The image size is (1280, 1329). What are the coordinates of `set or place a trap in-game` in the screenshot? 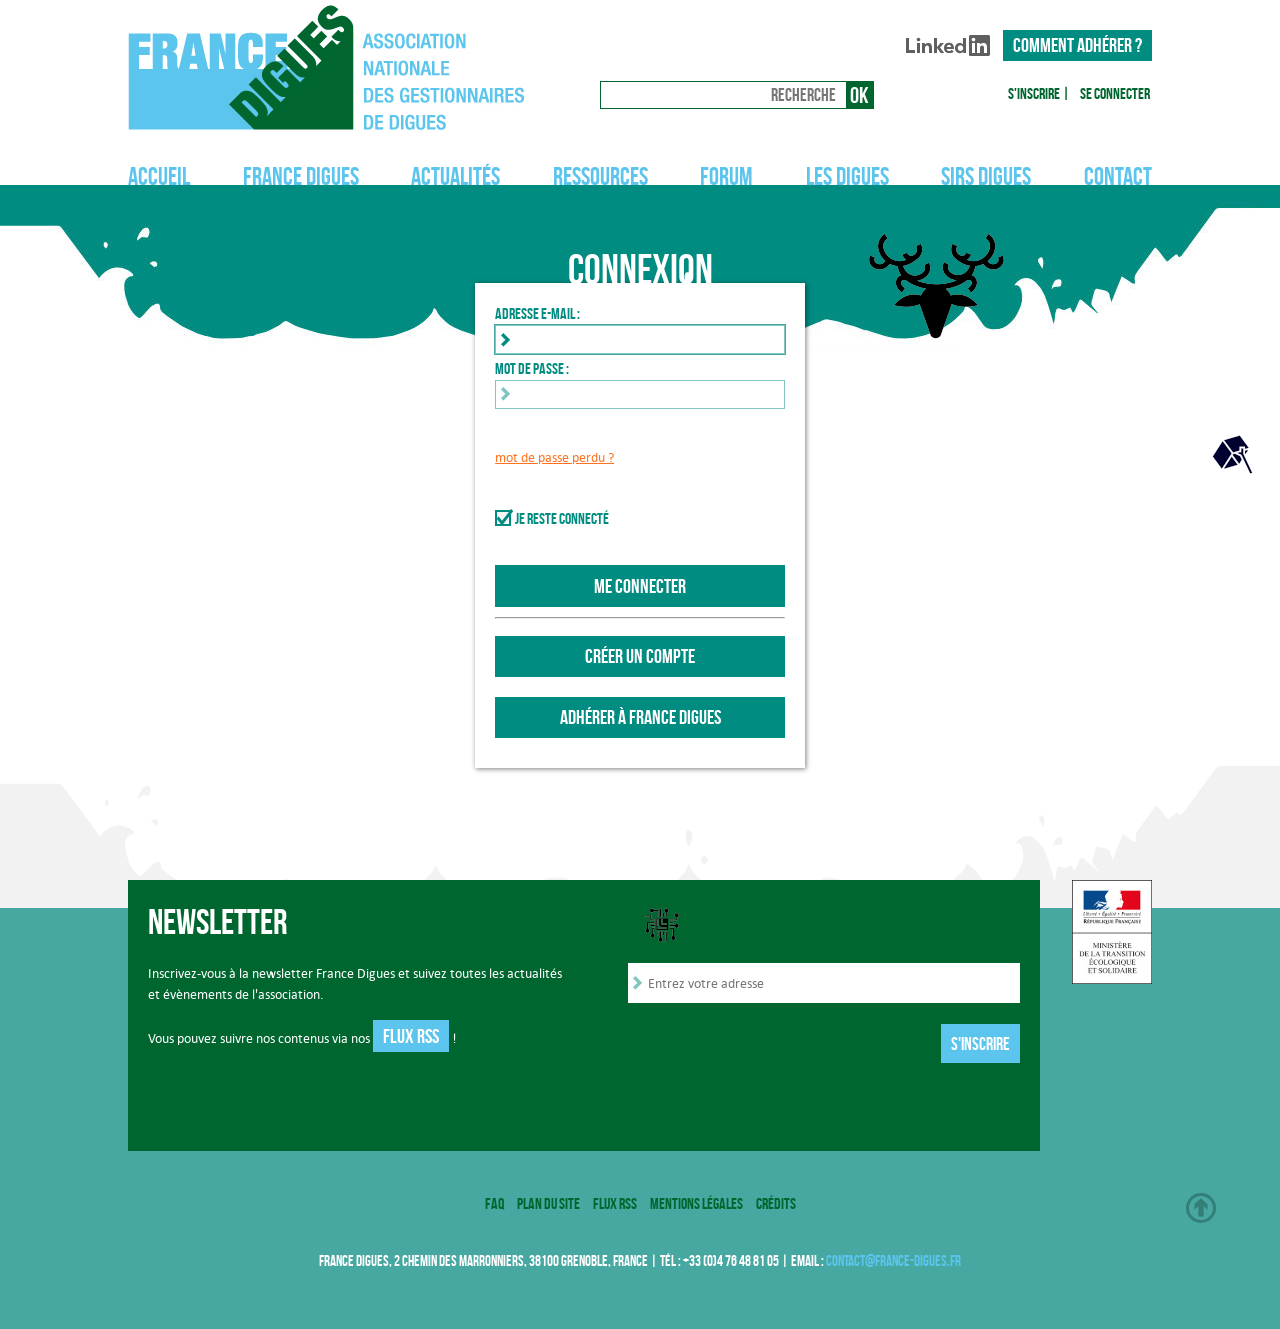 It's located at (1232, 454).